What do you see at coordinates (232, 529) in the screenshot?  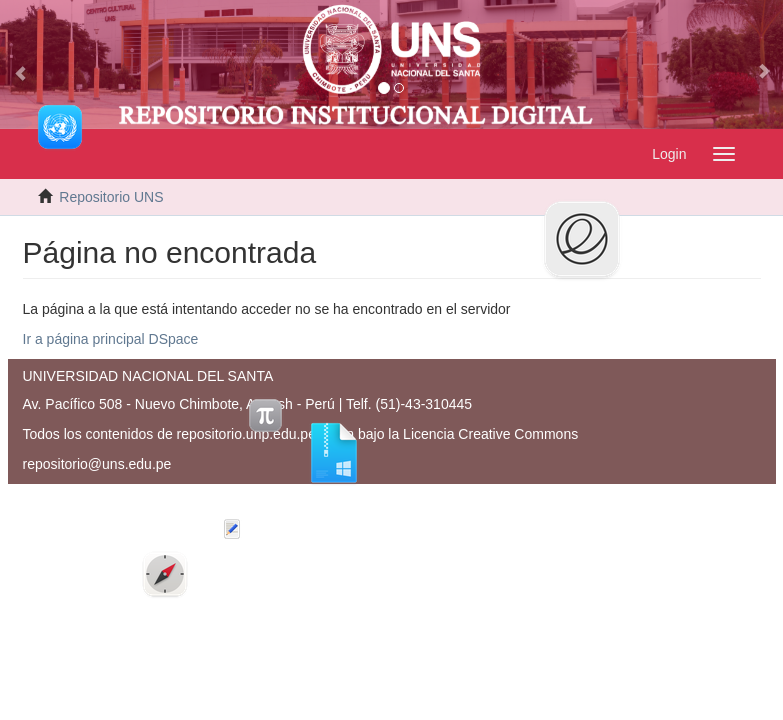 I see `open the text editor application` at bounding box center [232, 529].